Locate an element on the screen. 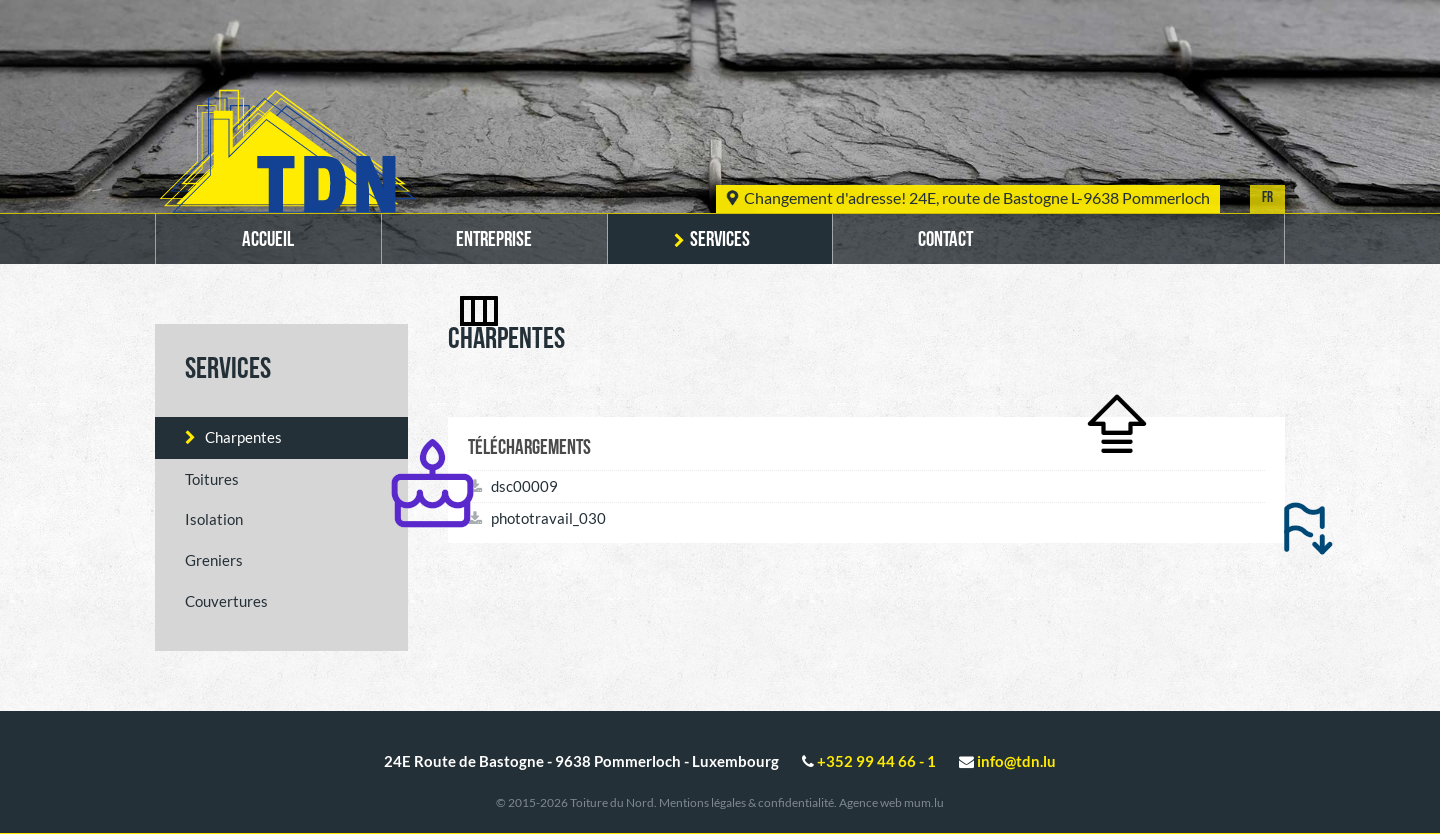 Image resolution: width=1440 pixels, height=834 pixels. view birthday or celebration reminders is located at coordinates (432, 489).